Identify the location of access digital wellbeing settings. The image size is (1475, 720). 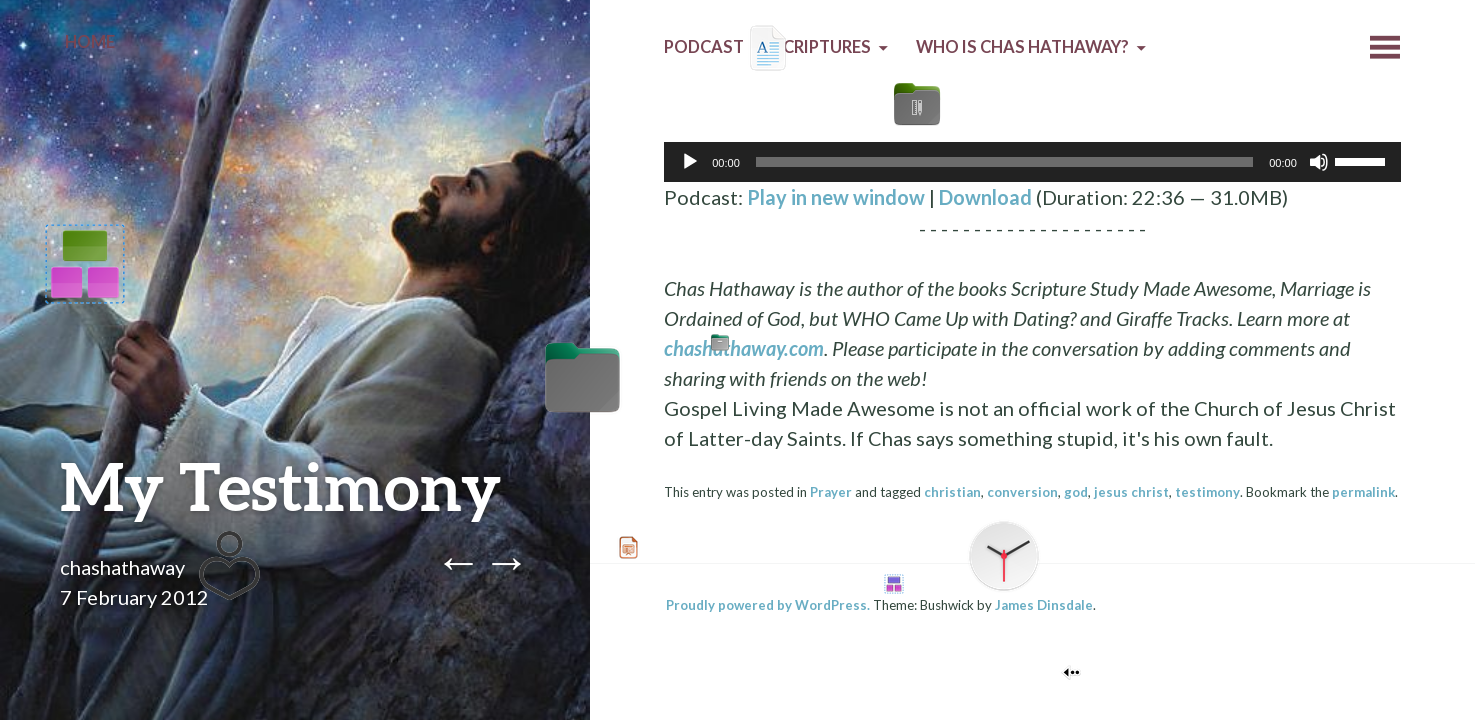
(229, 565).